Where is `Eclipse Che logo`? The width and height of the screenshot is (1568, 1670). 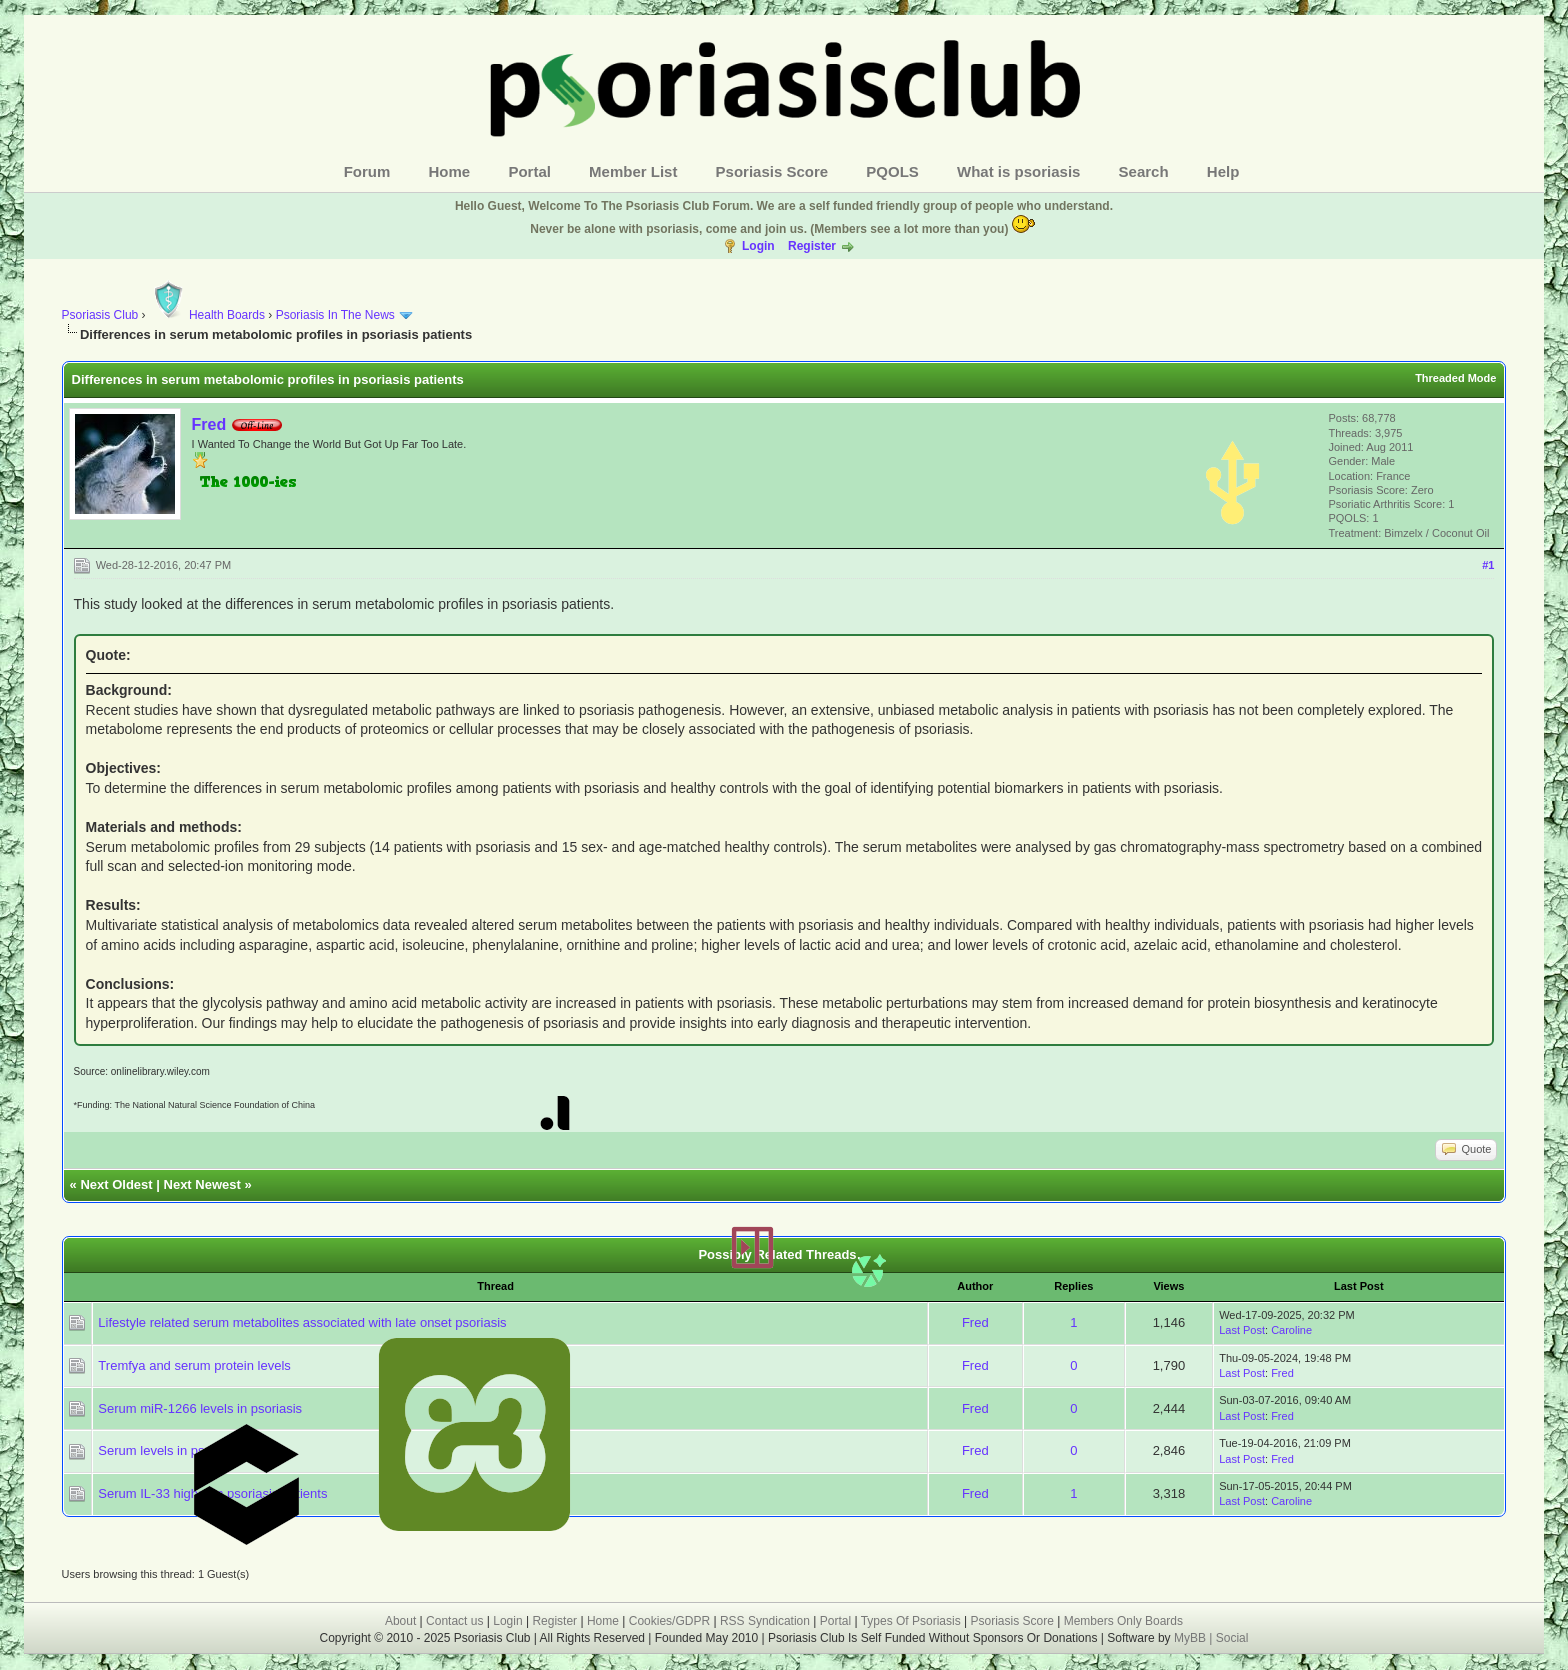 Eclipse Che logo is located at coordinates (246, 1484).